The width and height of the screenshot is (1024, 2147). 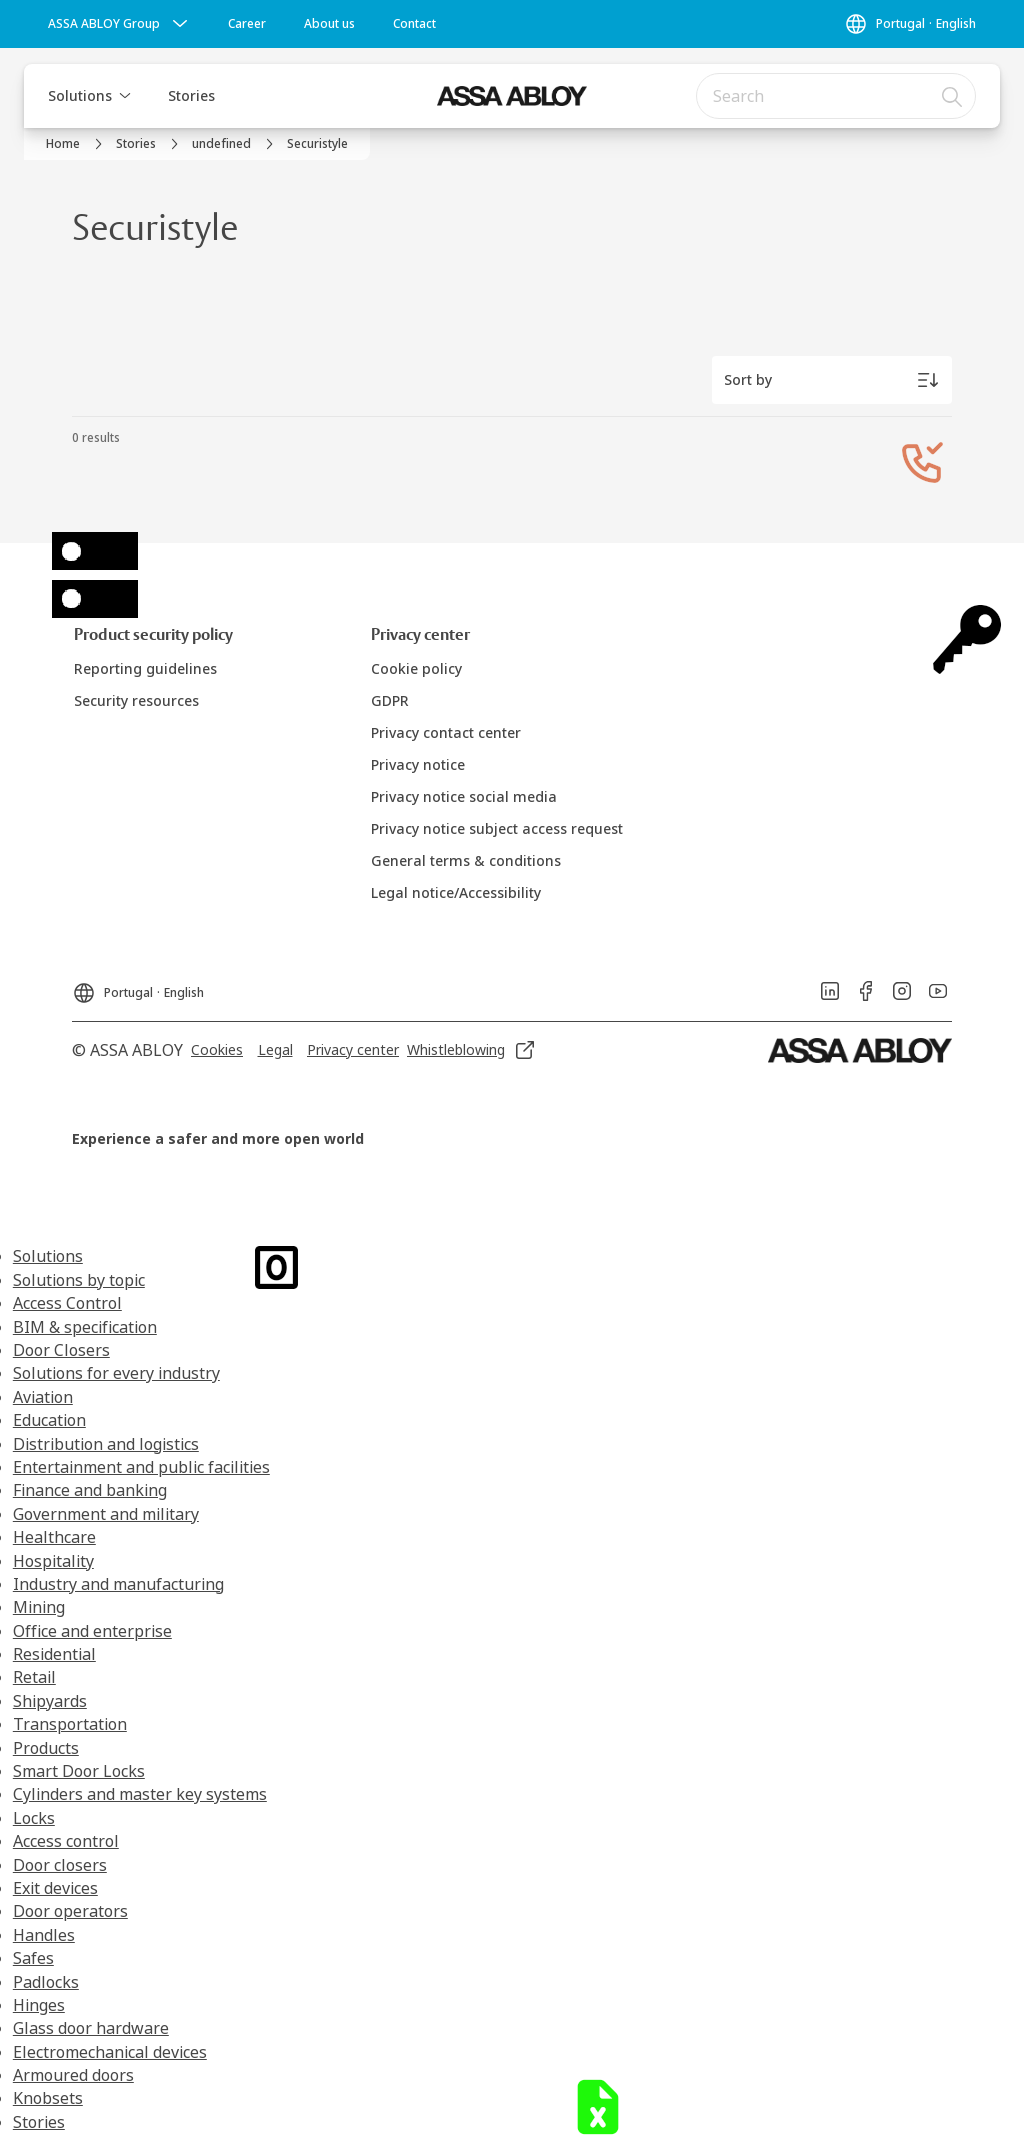 I want to click on indicates zero items or count, so click(x=276, y=1267).